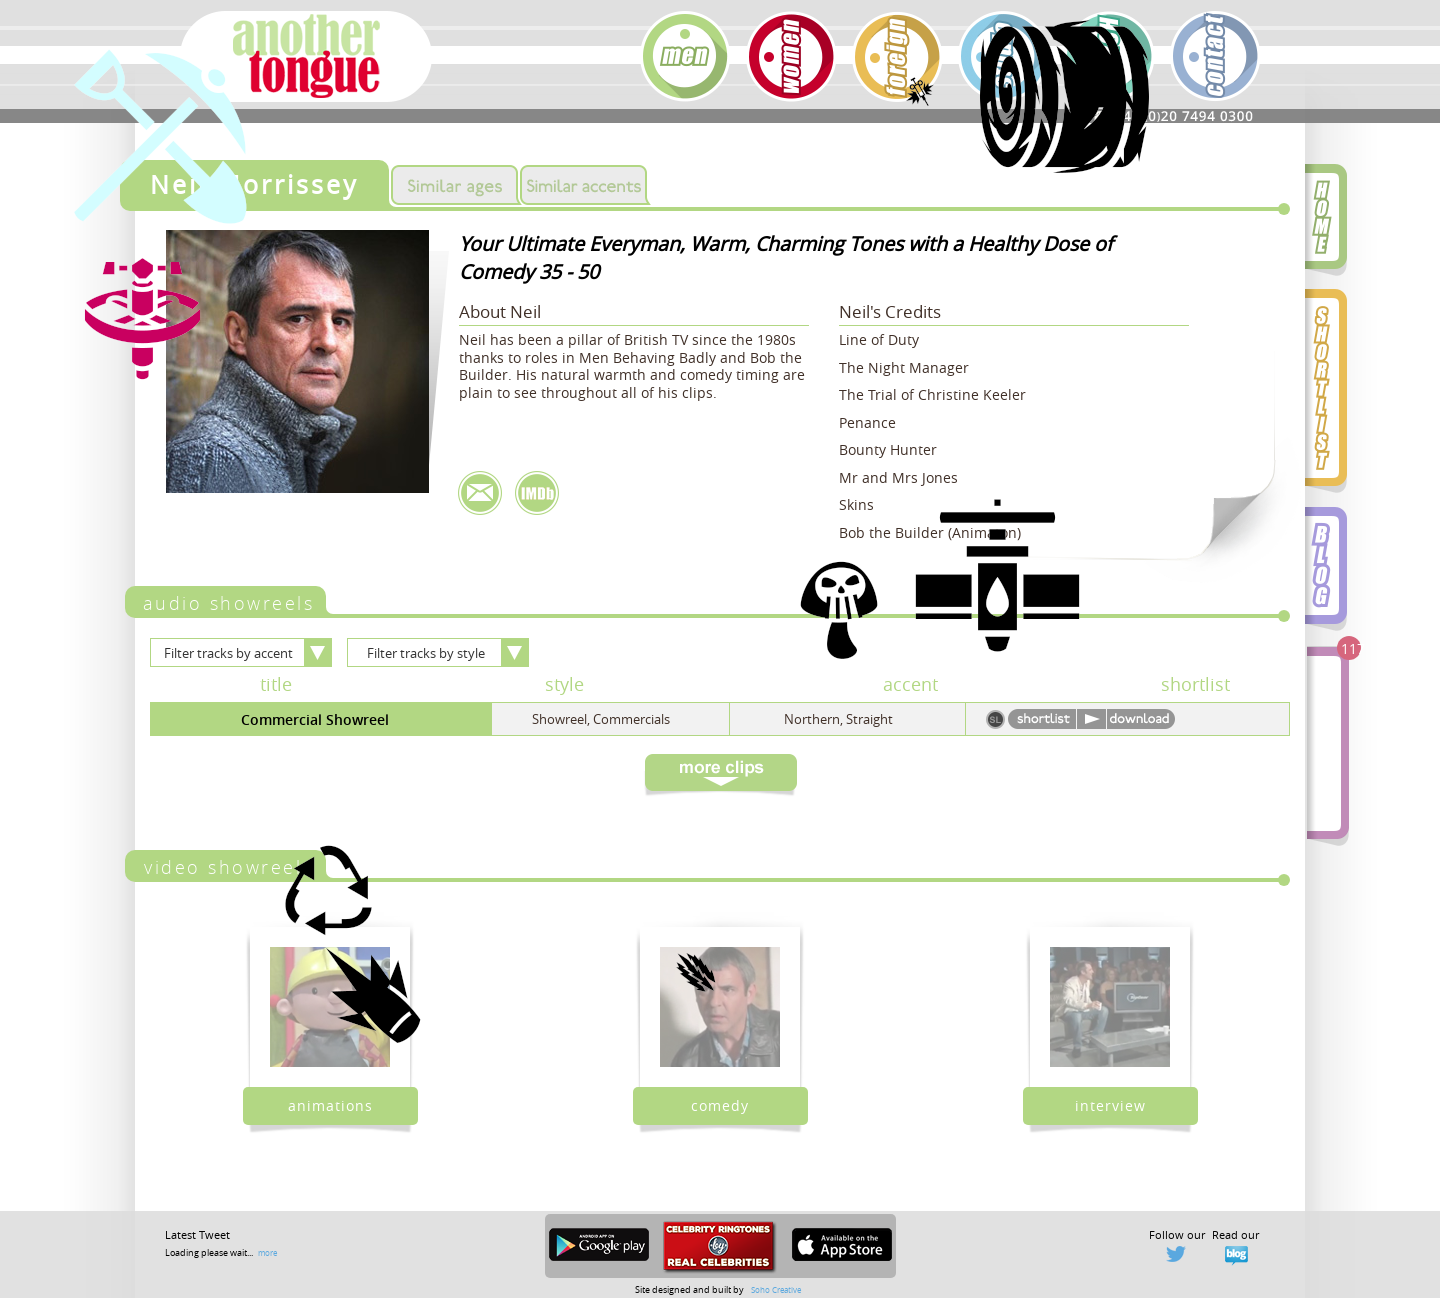  Describe the element at coordinates (997, 575) in the screenshot. I see `adjust water or gas flow settings` at that location.